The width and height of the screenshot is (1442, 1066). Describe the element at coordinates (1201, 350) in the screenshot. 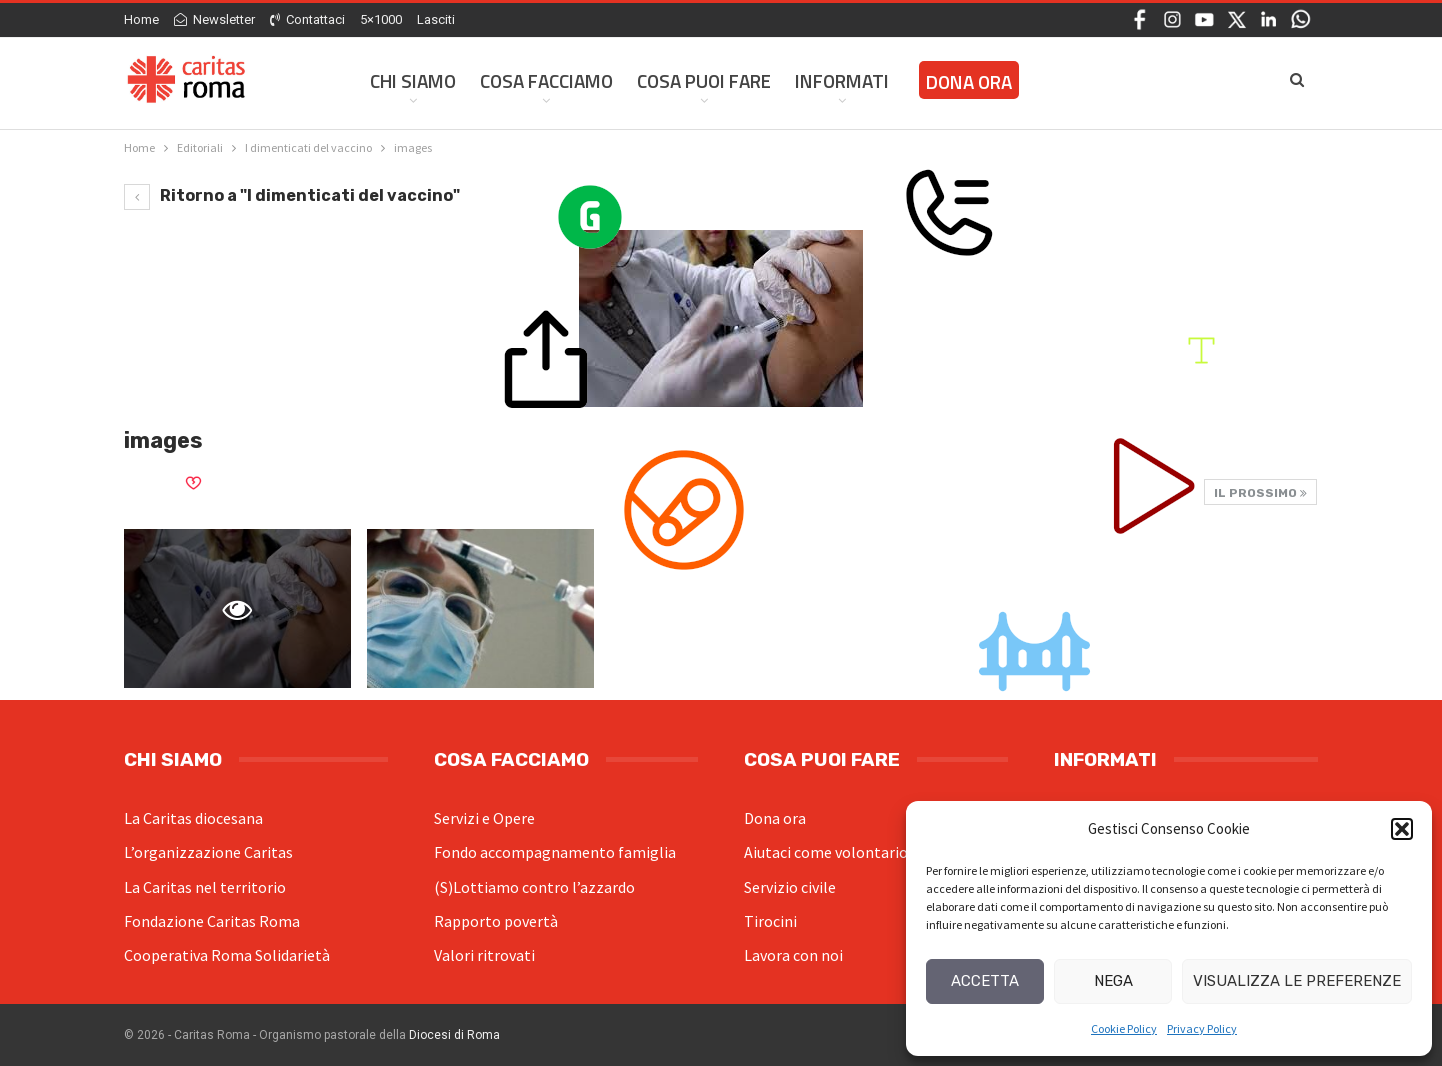

I see `format text or change typography settings` at that location.